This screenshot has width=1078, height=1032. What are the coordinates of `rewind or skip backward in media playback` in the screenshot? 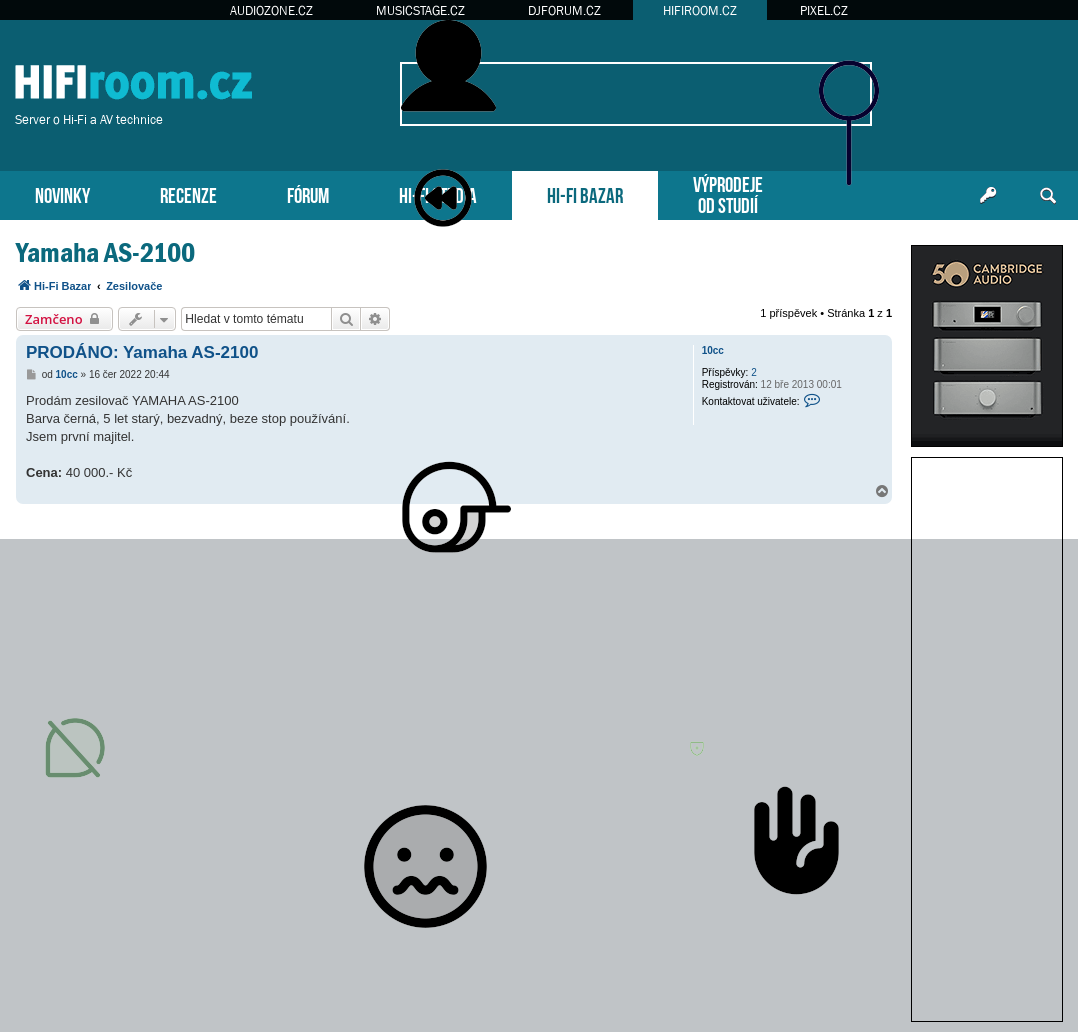 It's located at (443, 198).